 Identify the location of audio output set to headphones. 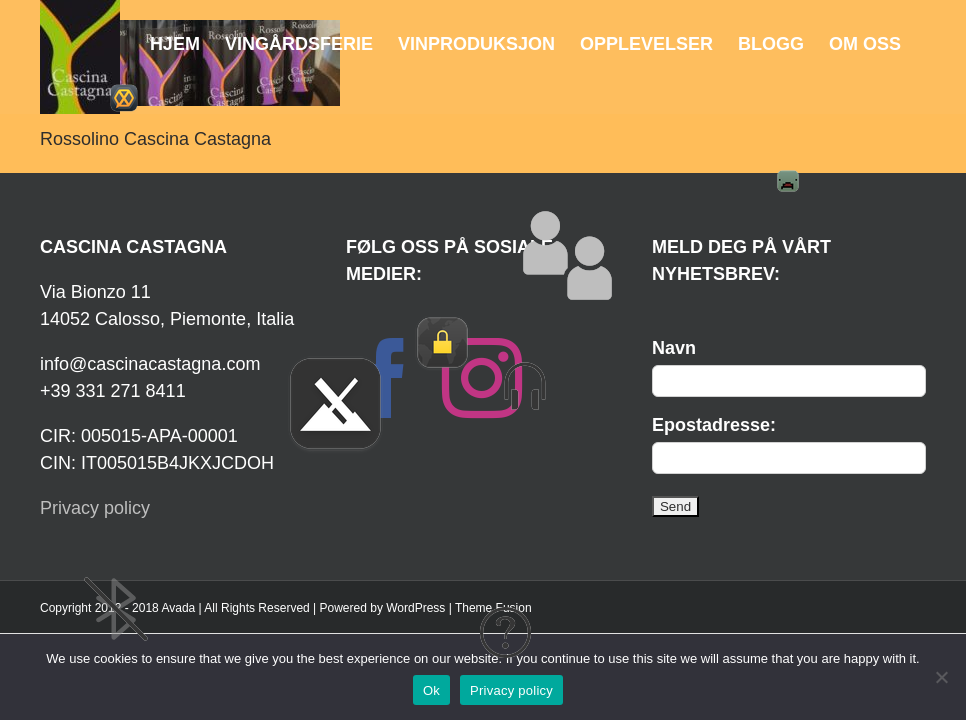
(525, 386).